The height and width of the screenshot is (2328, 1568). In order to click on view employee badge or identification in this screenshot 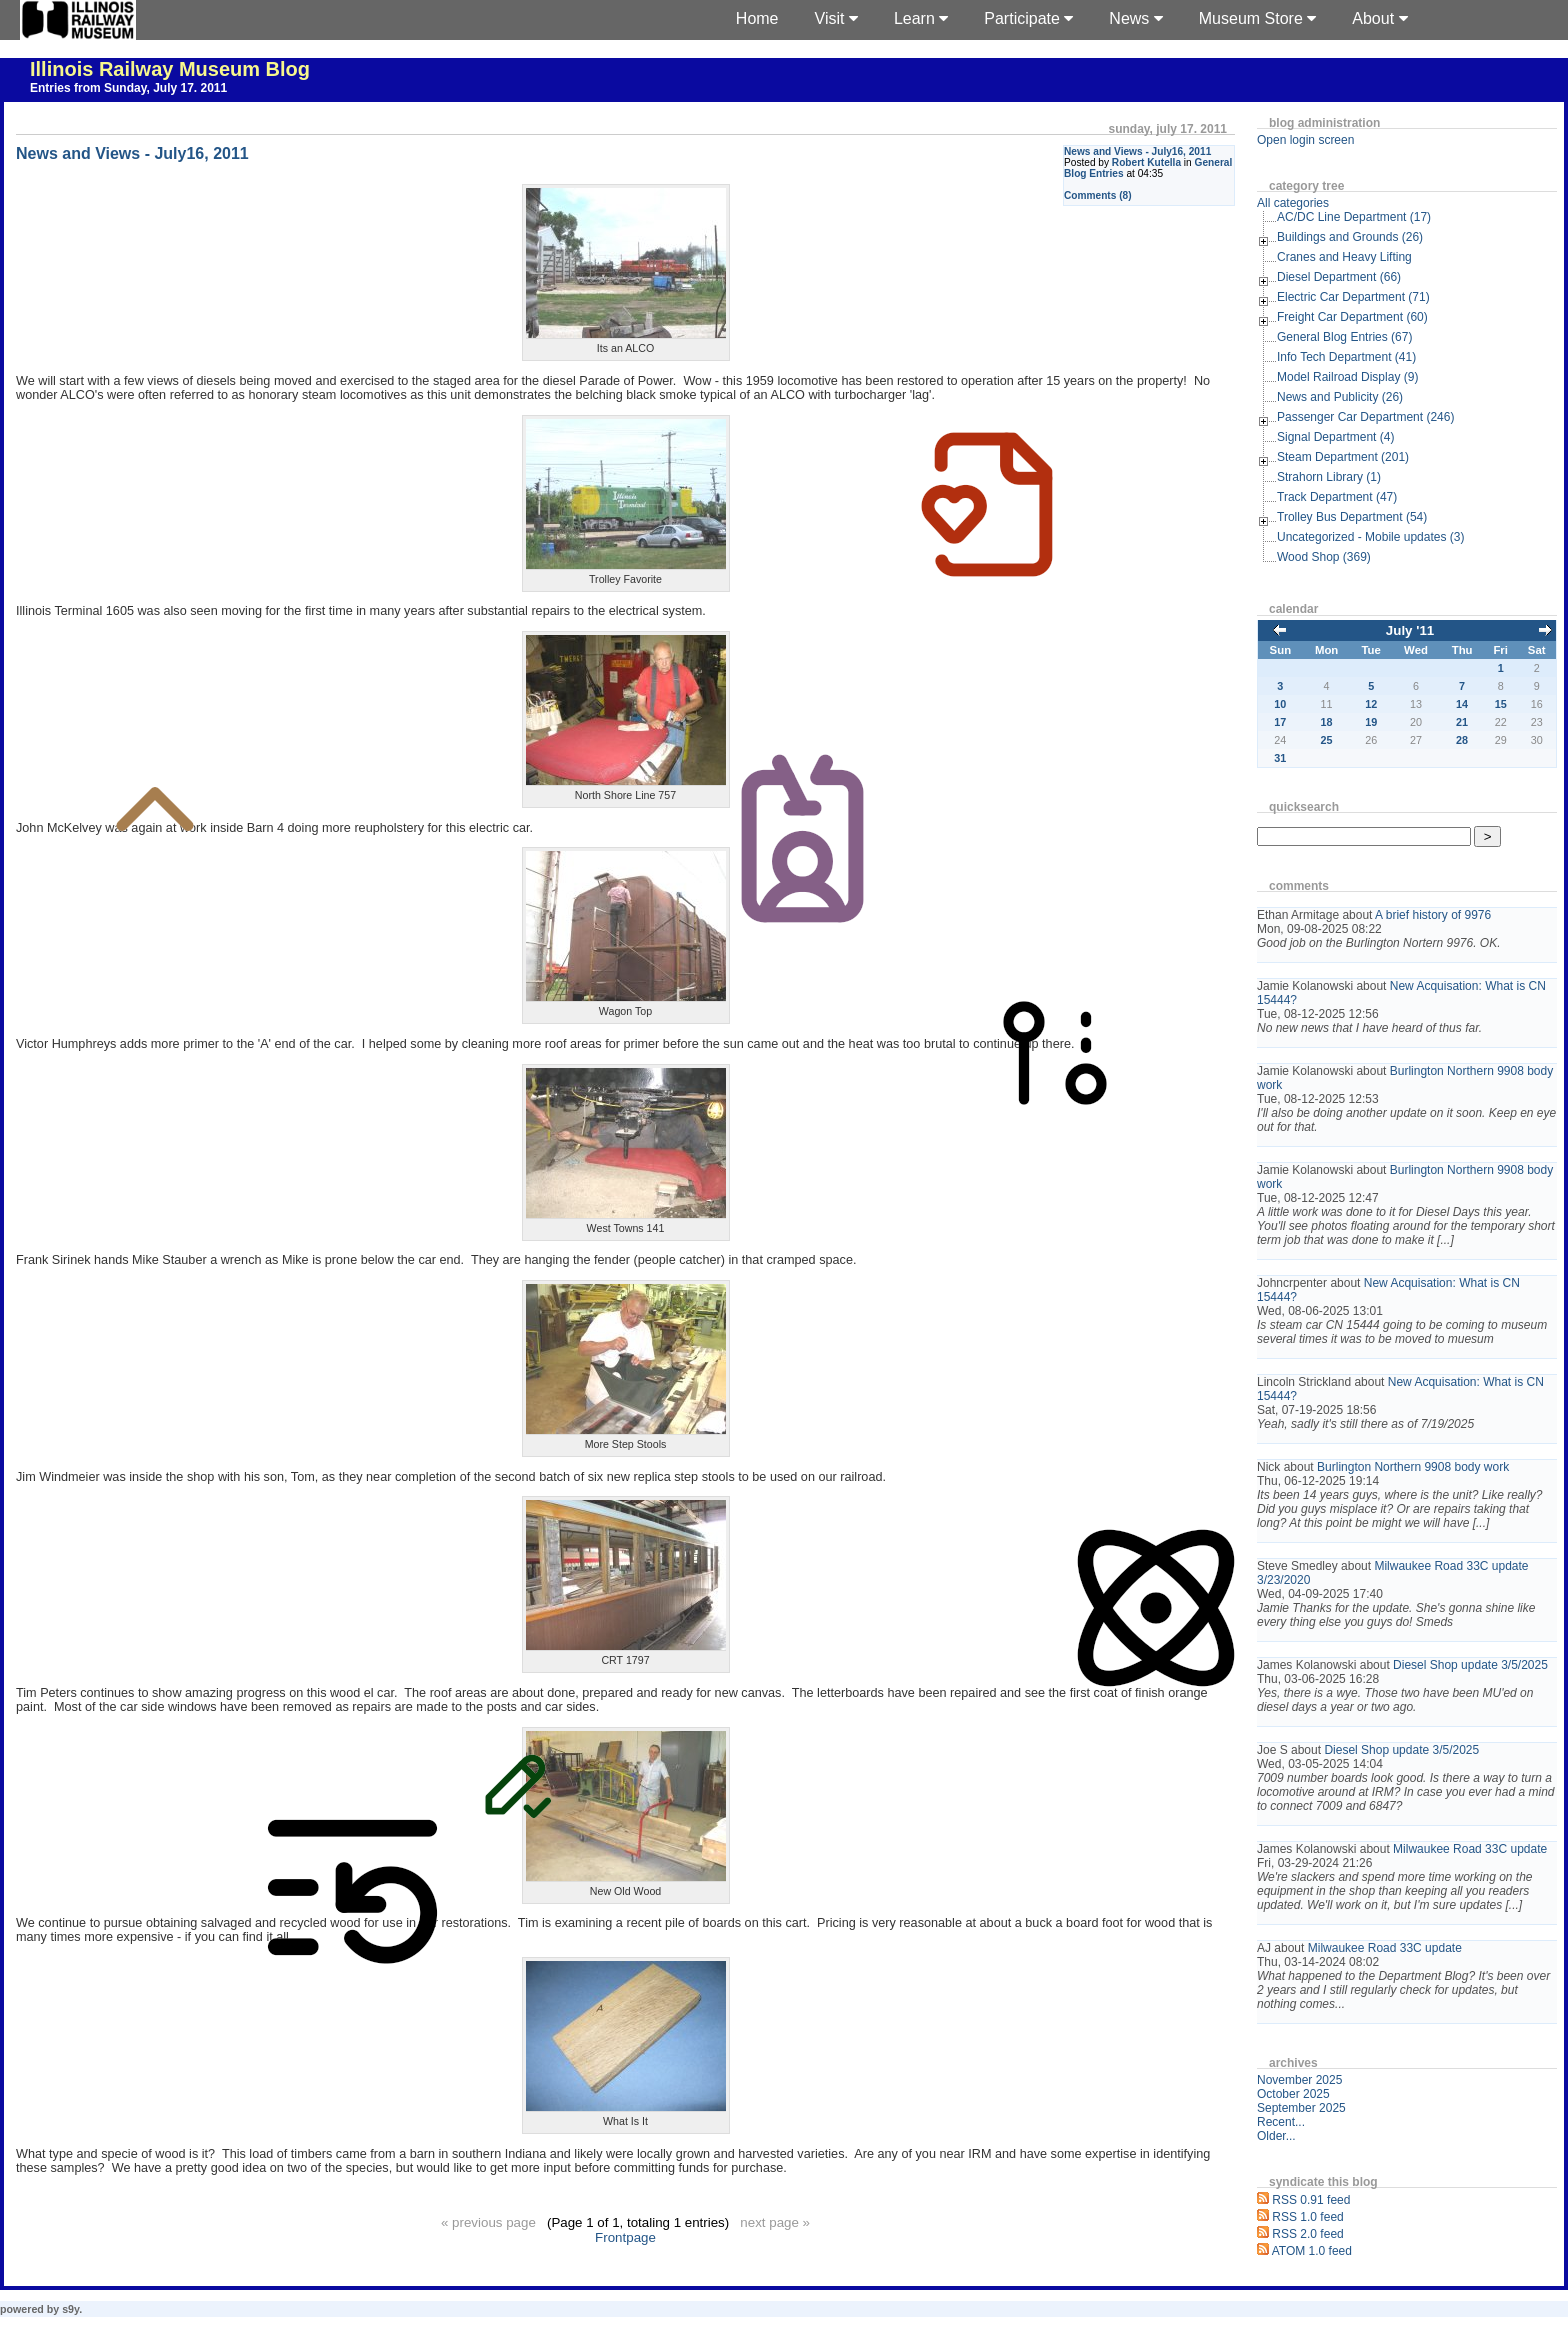, I will do `click(802, 838)`.